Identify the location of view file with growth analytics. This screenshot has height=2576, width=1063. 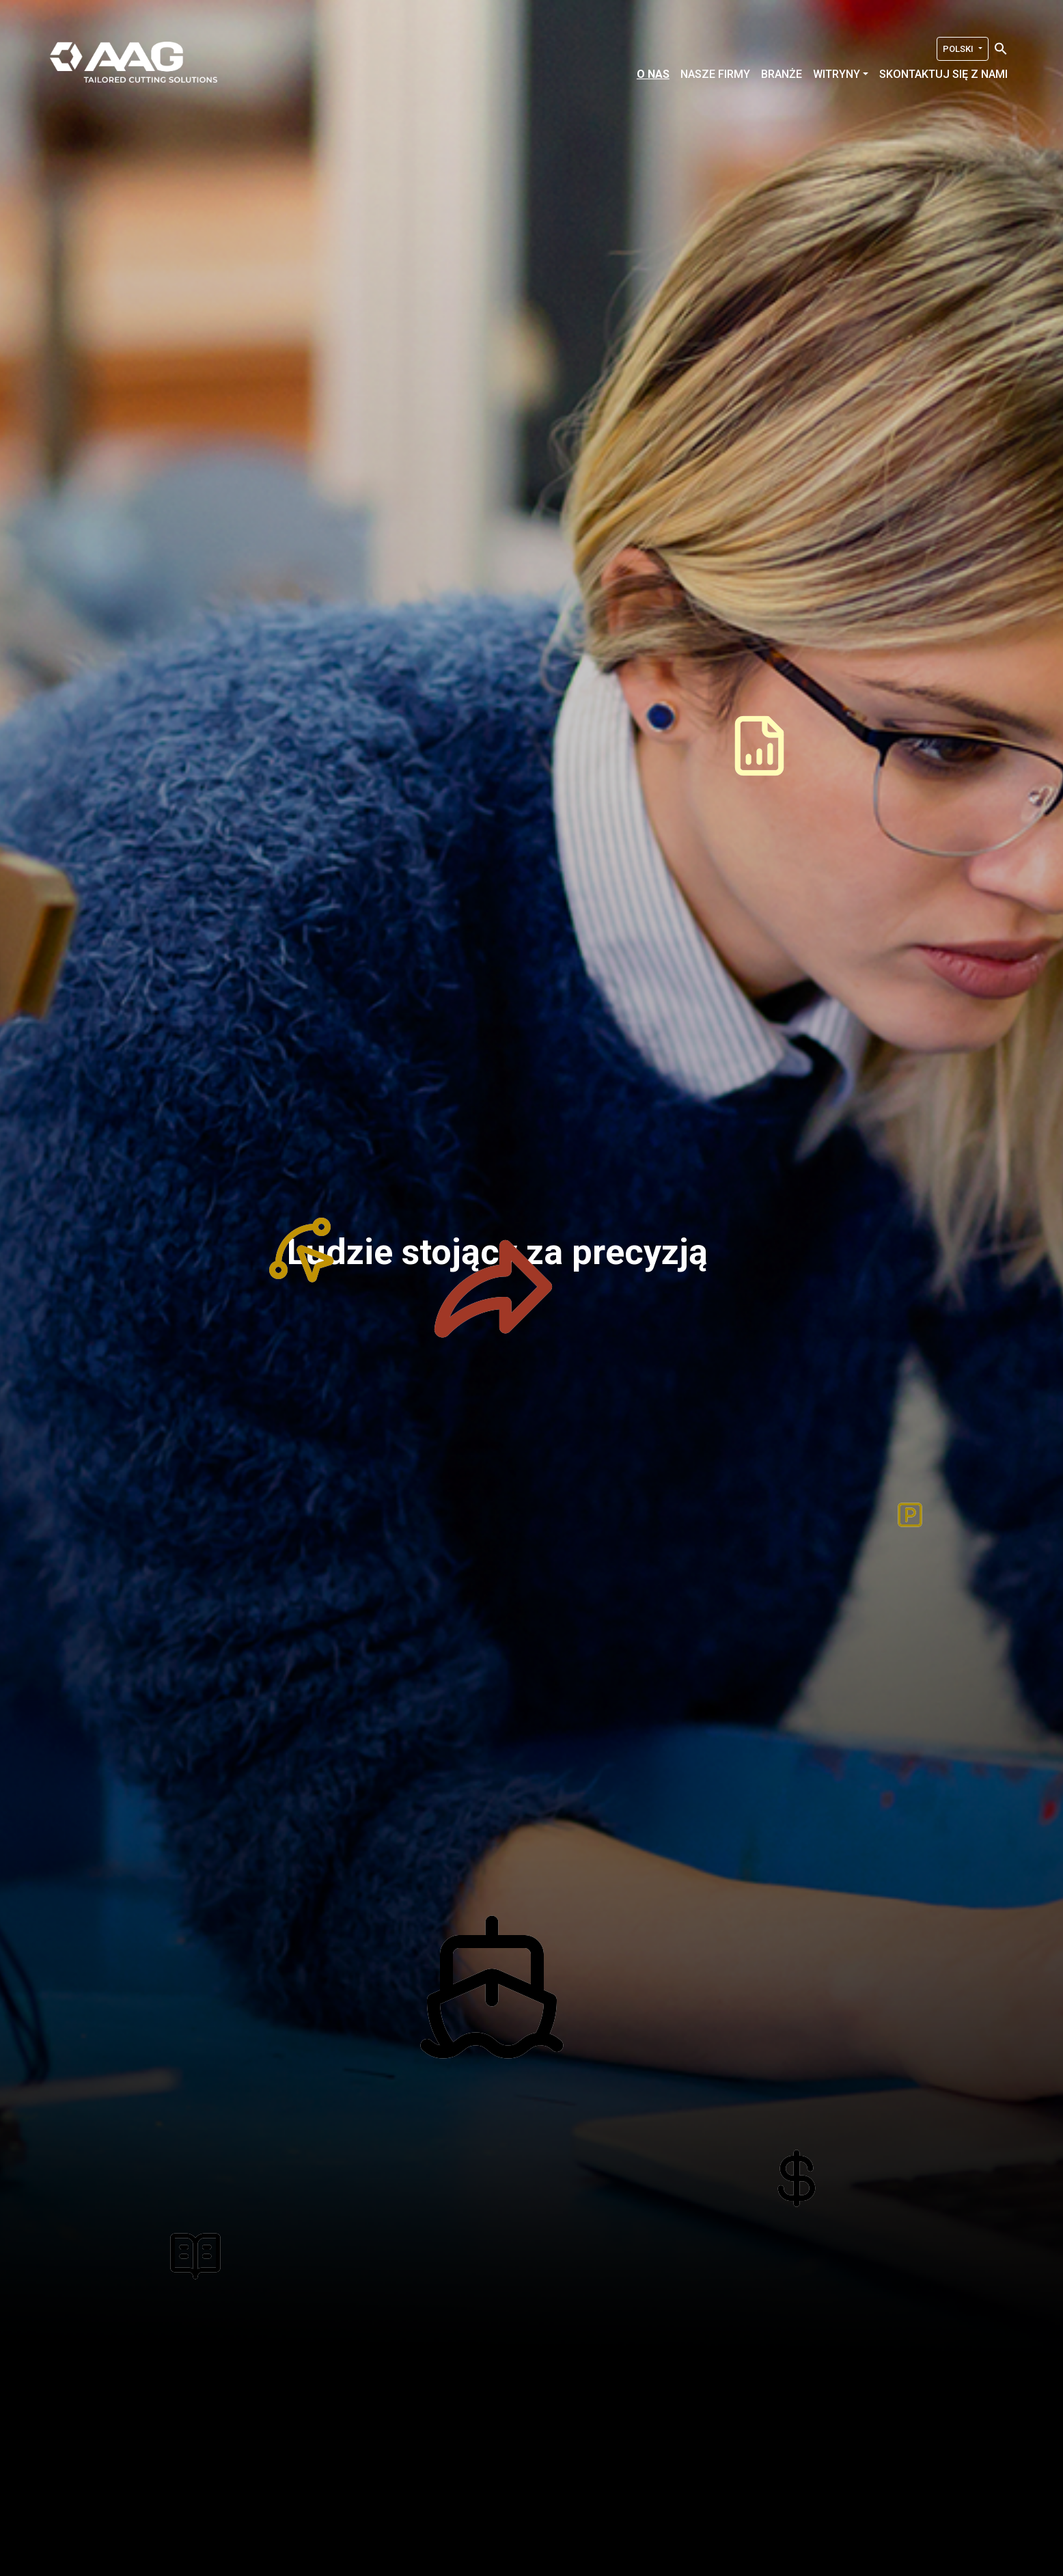
(759, 745).